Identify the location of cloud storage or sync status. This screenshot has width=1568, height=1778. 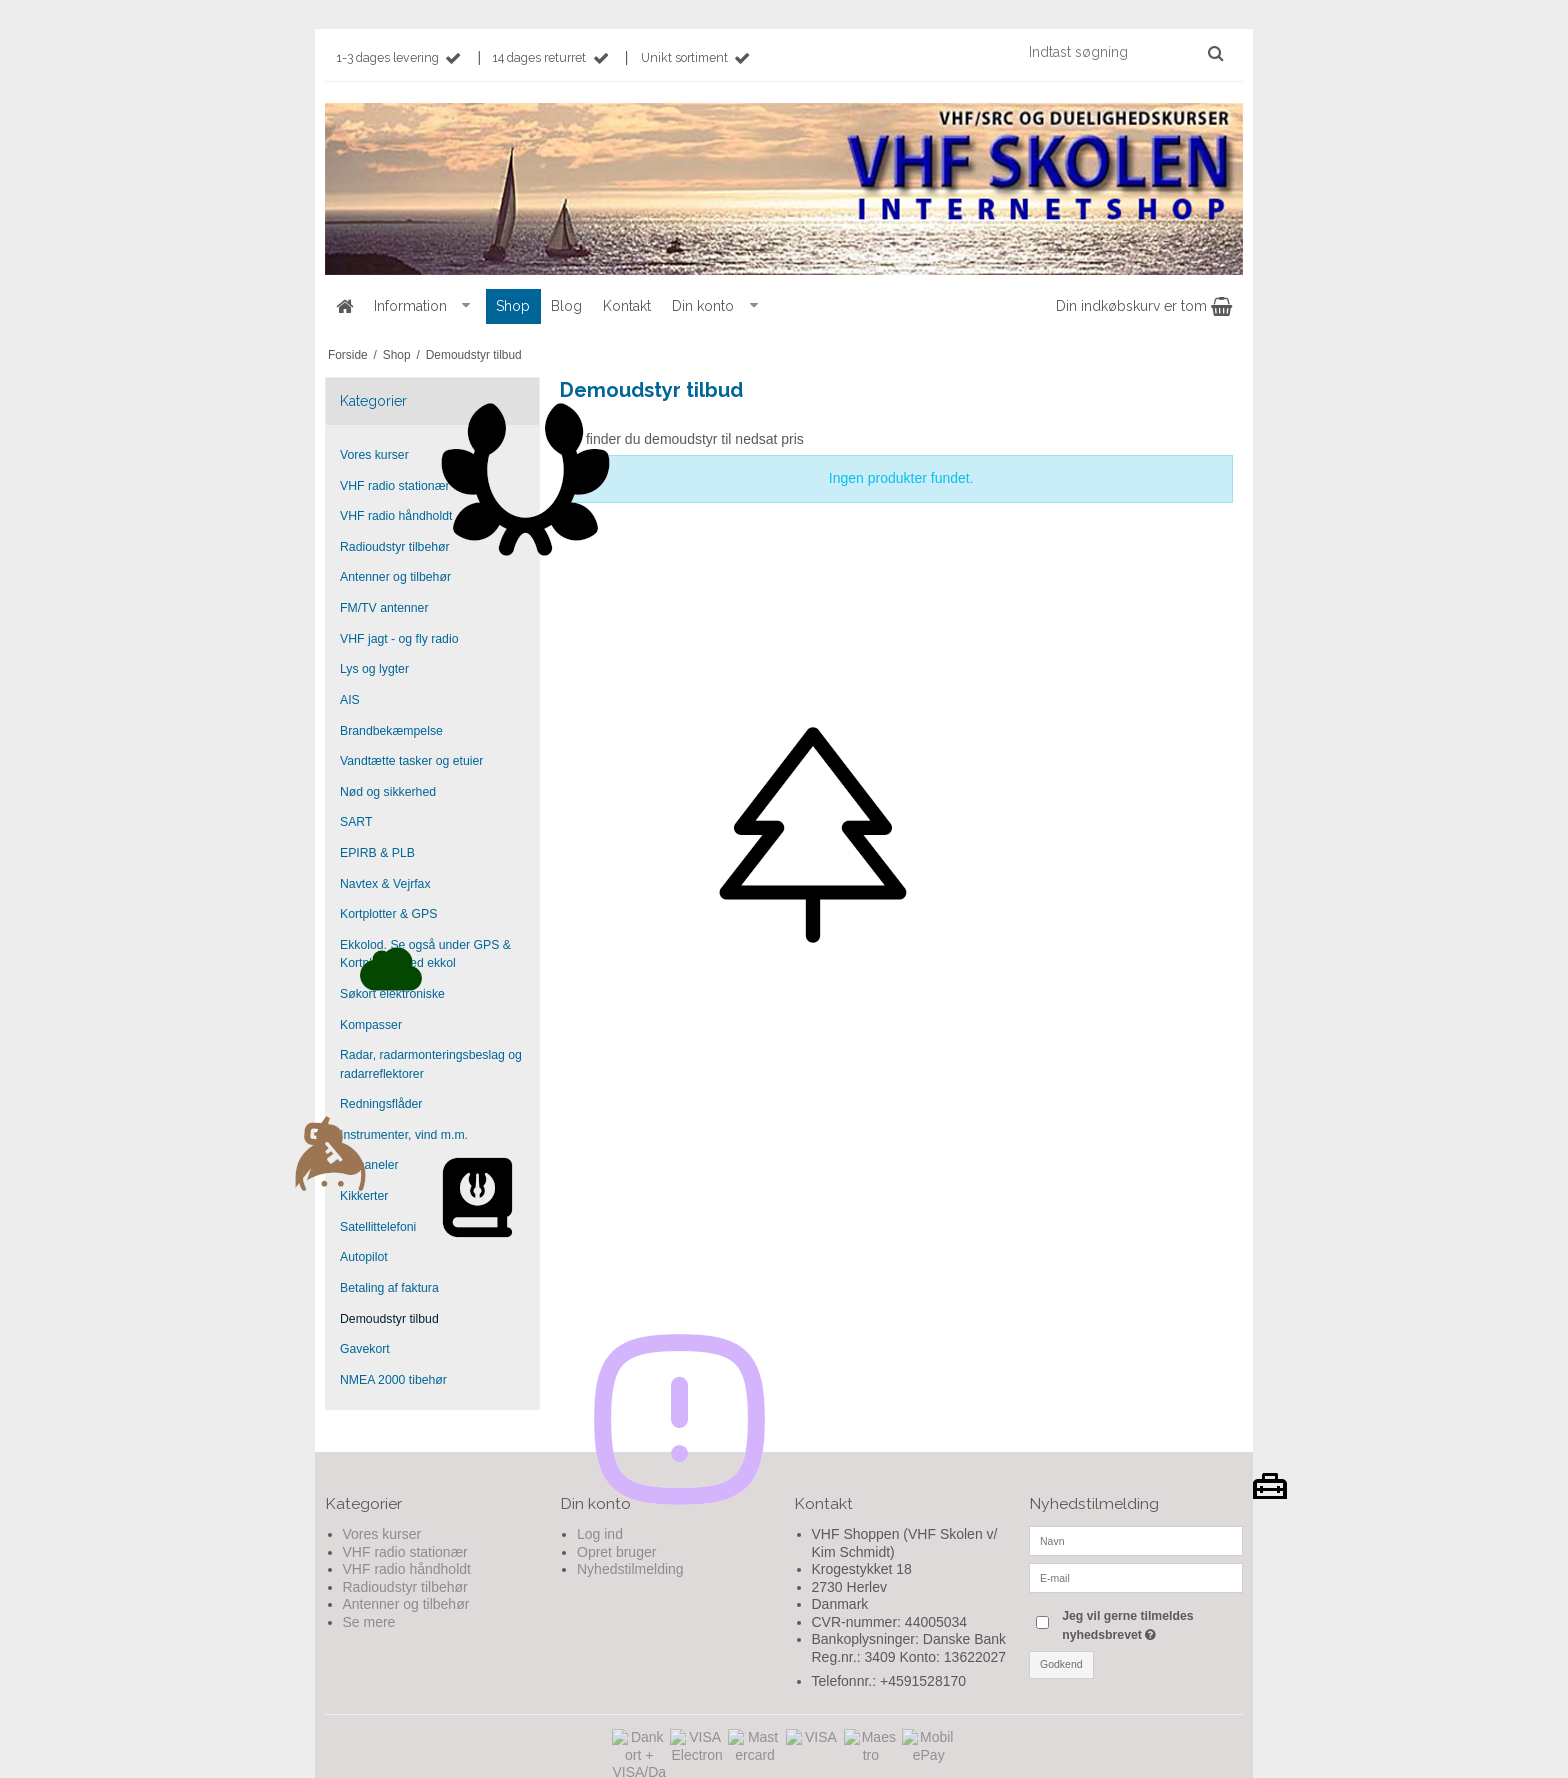
(391, 969).